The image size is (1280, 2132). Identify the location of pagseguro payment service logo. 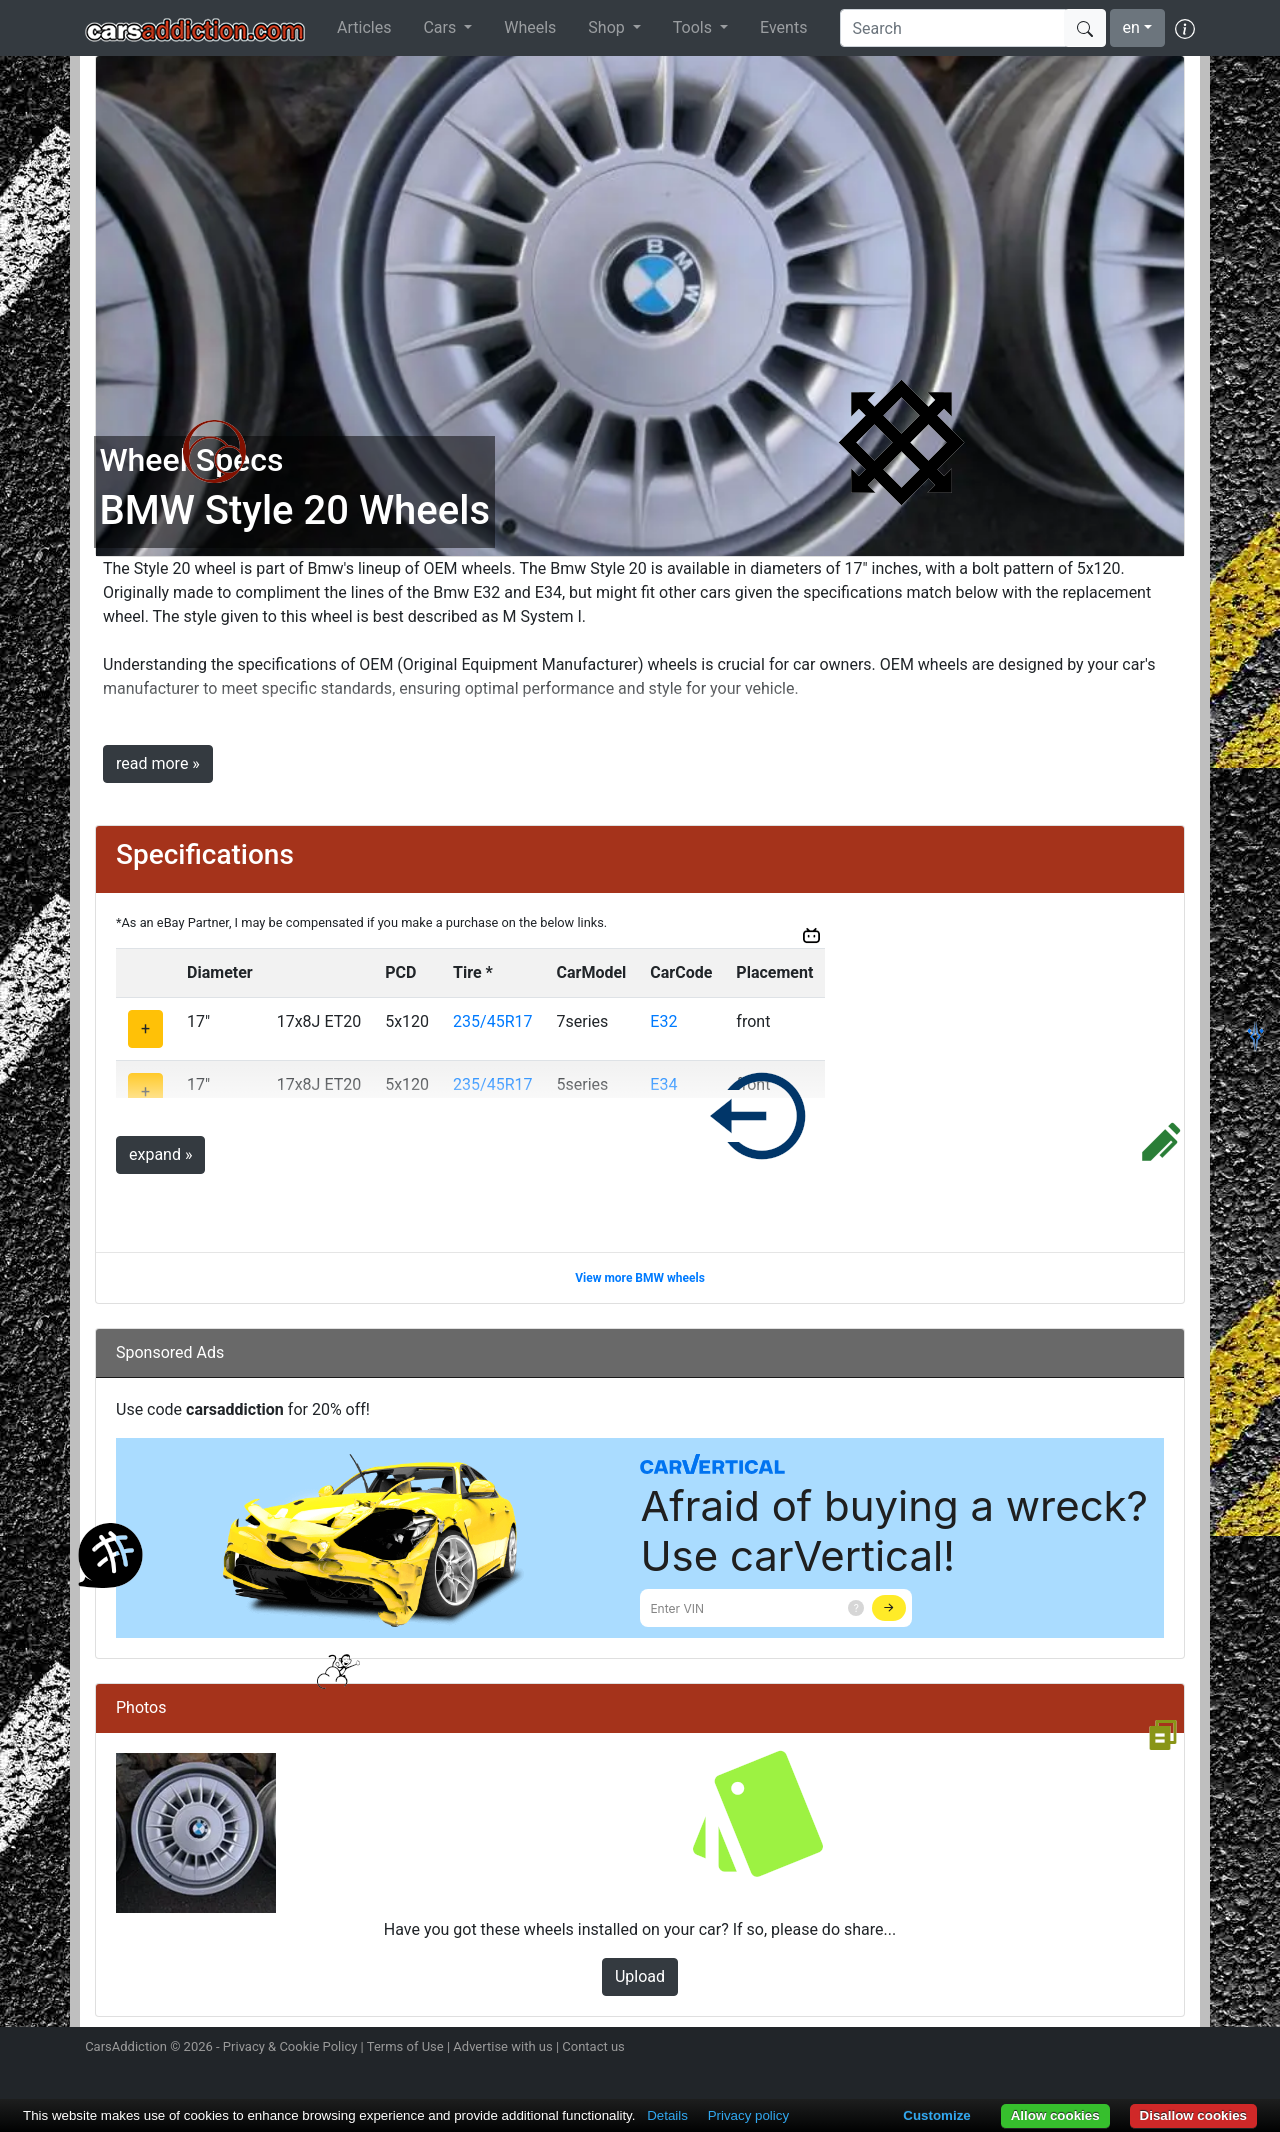
(214, 451).